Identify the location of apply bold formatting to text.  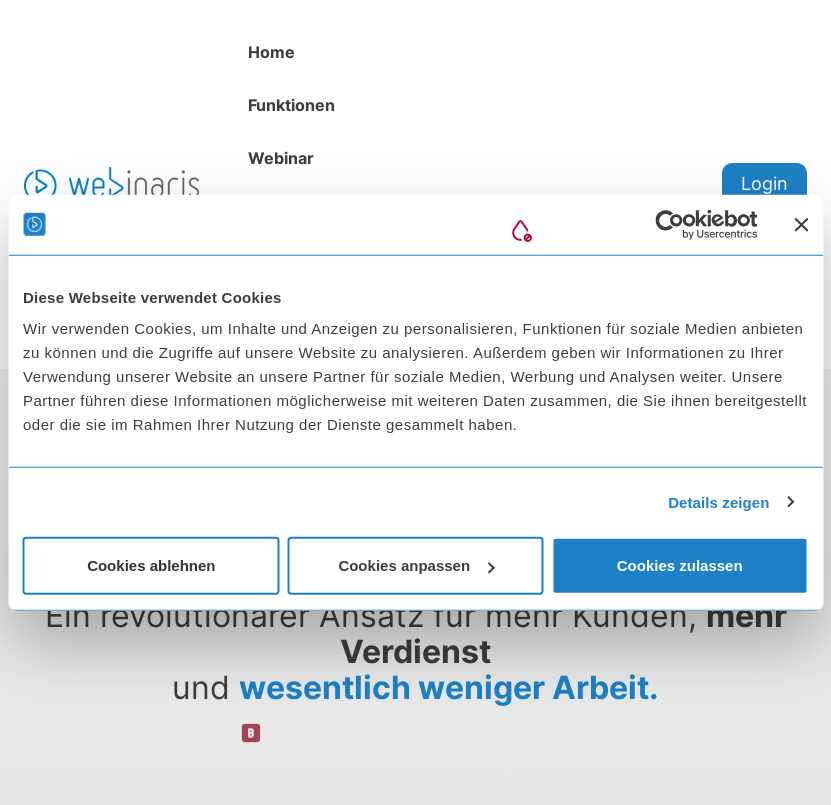
(251, 733).